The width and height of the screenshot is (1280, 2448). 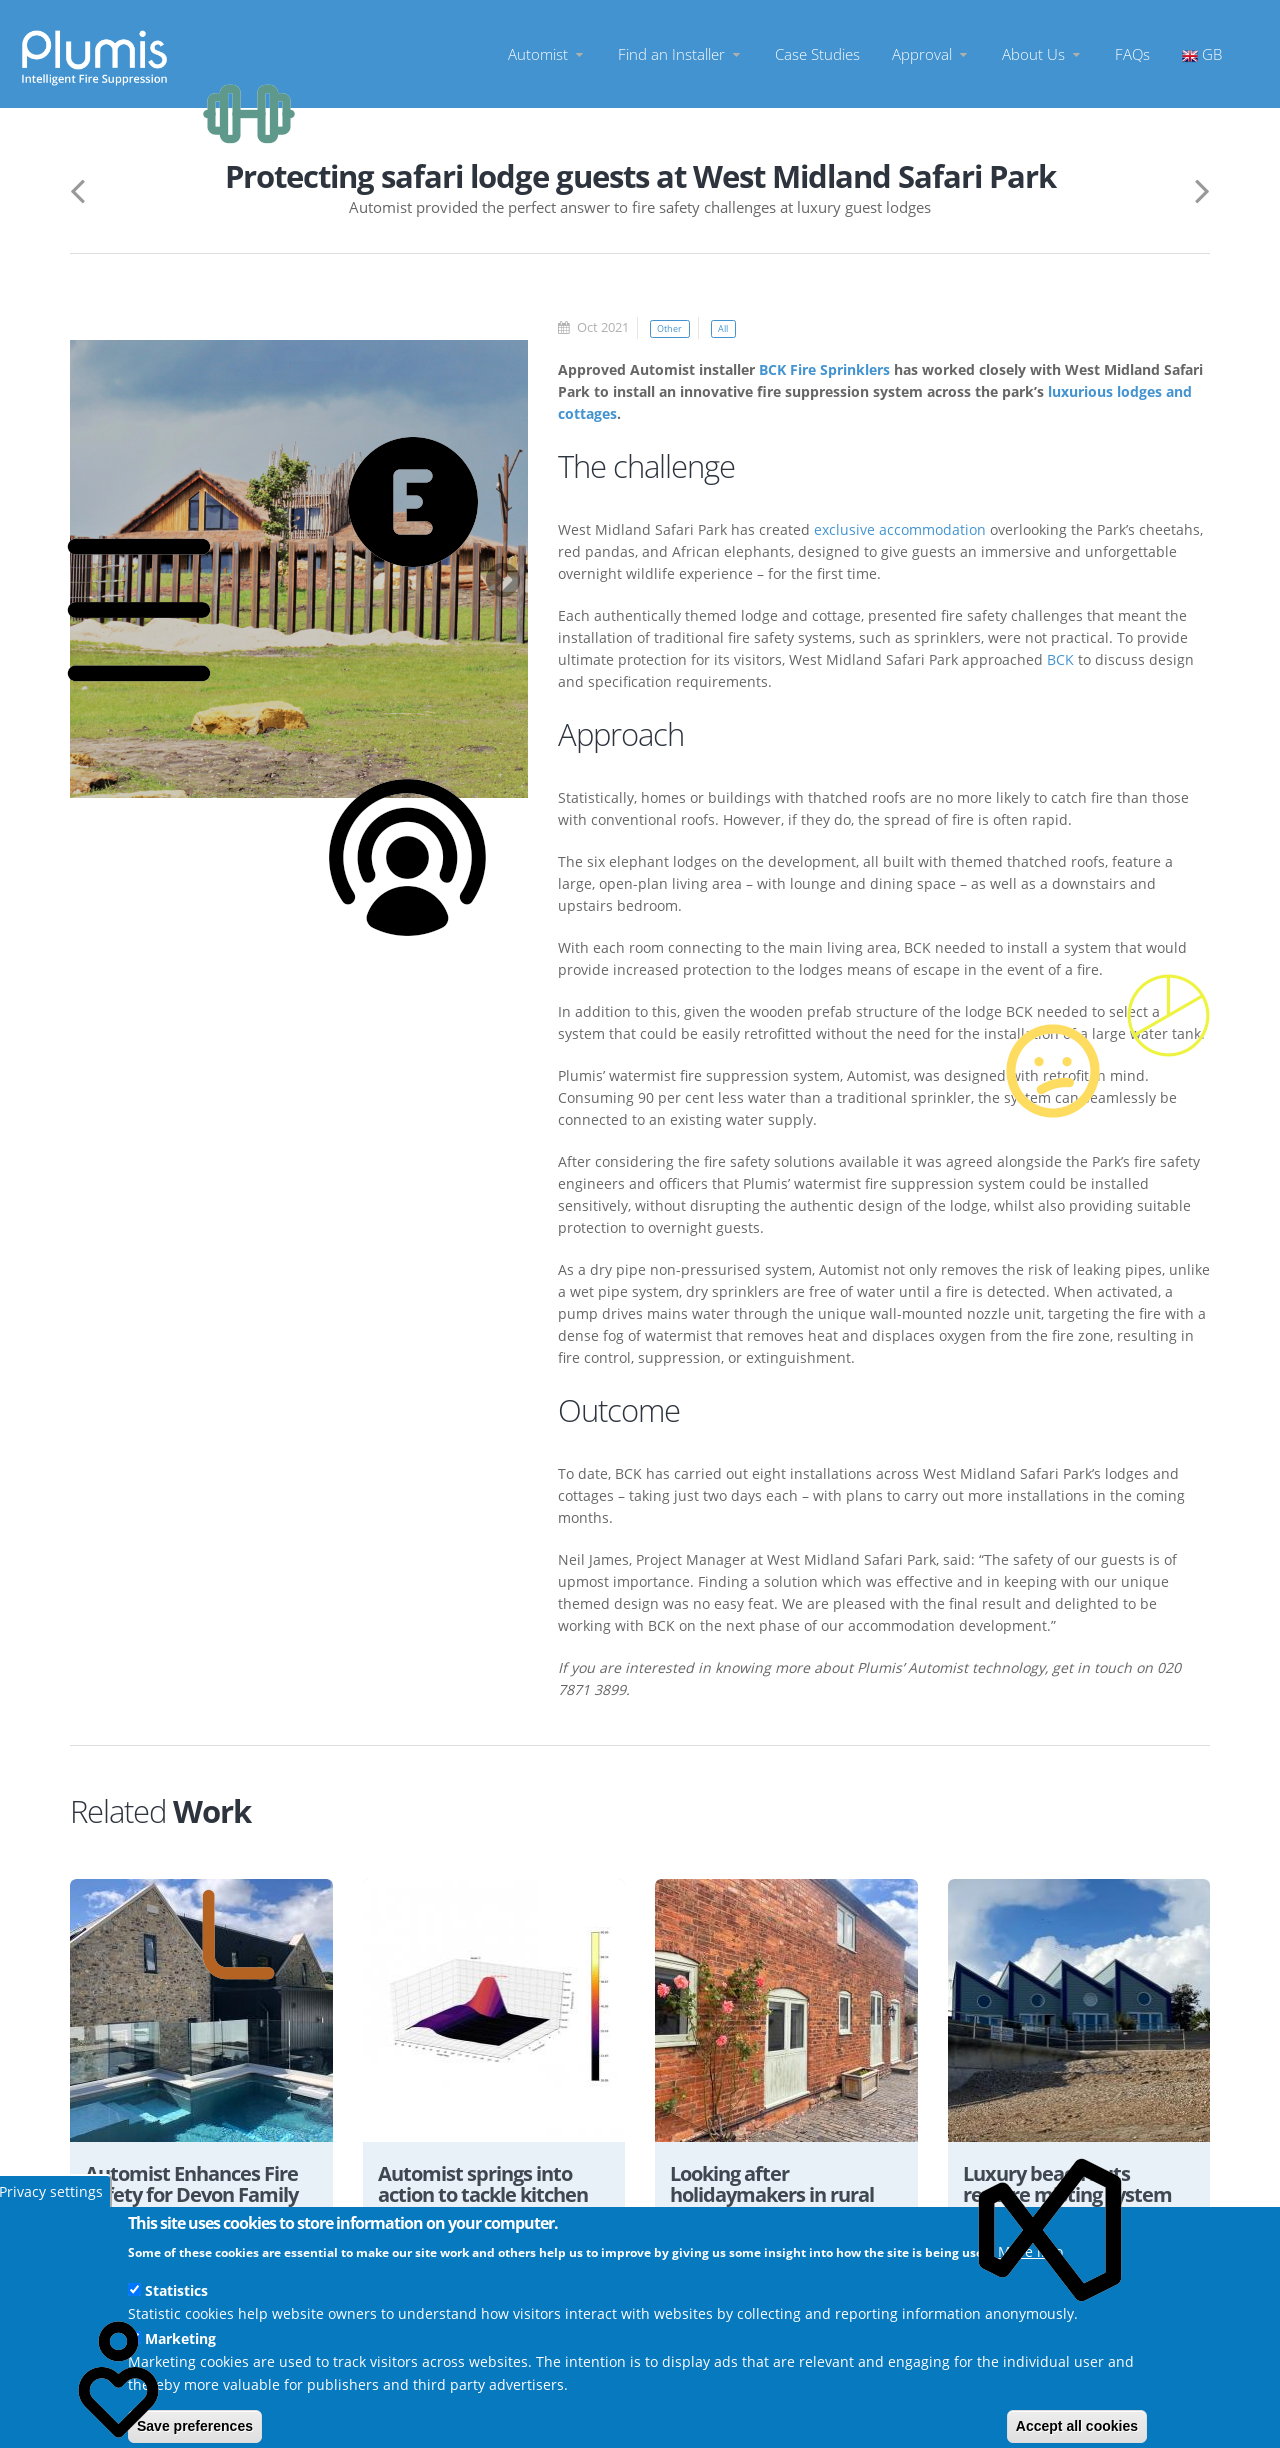 I want to click on indicates an "E" rating or category, so click(x=413, y=502).